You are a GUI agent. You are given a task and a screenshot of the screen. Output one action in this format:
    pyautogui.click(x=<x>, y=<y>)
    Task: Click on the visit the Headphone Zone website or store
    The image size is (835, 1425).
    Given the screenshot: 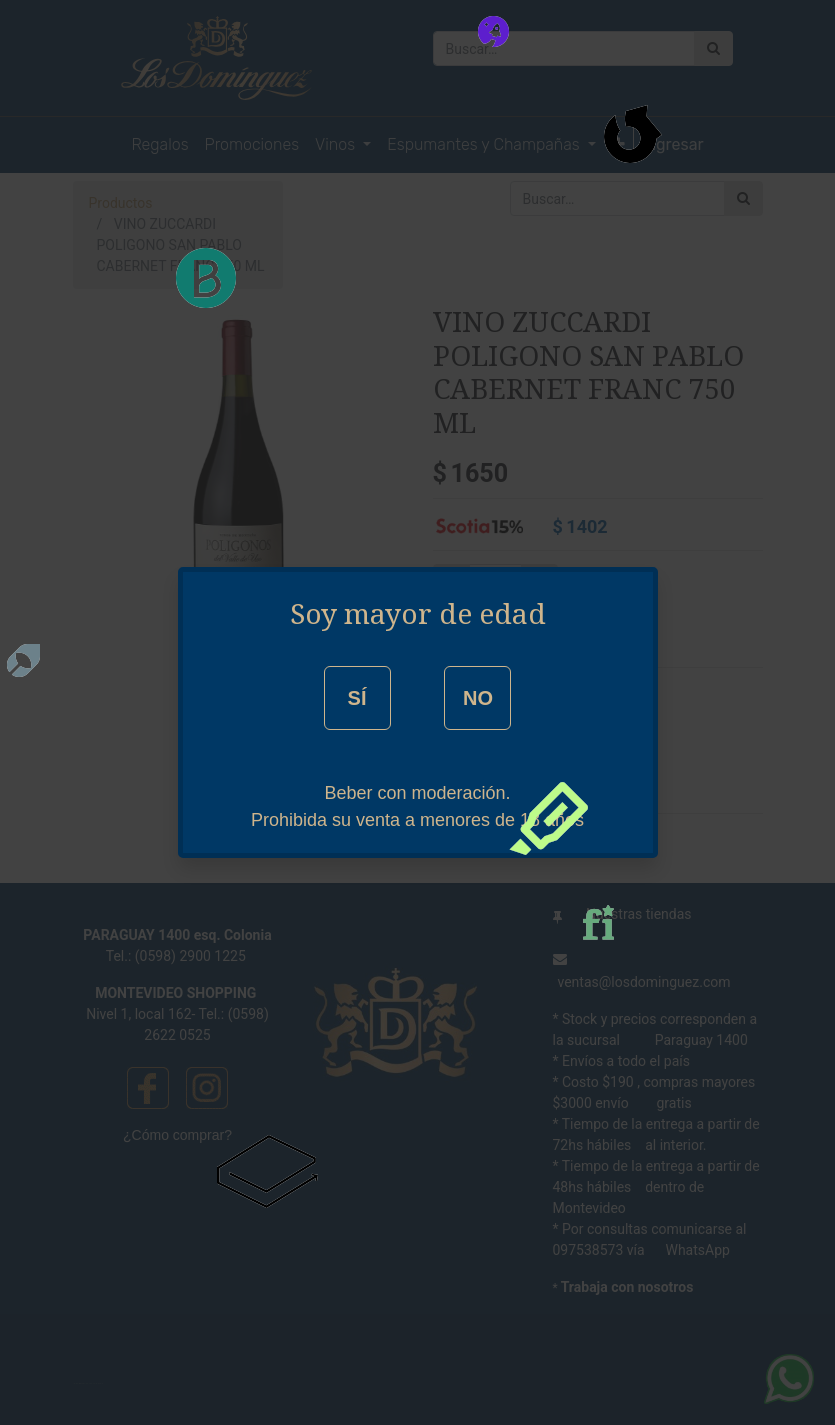 What is the action you would take?
    pyautogui.click(x=633, y=134)
    